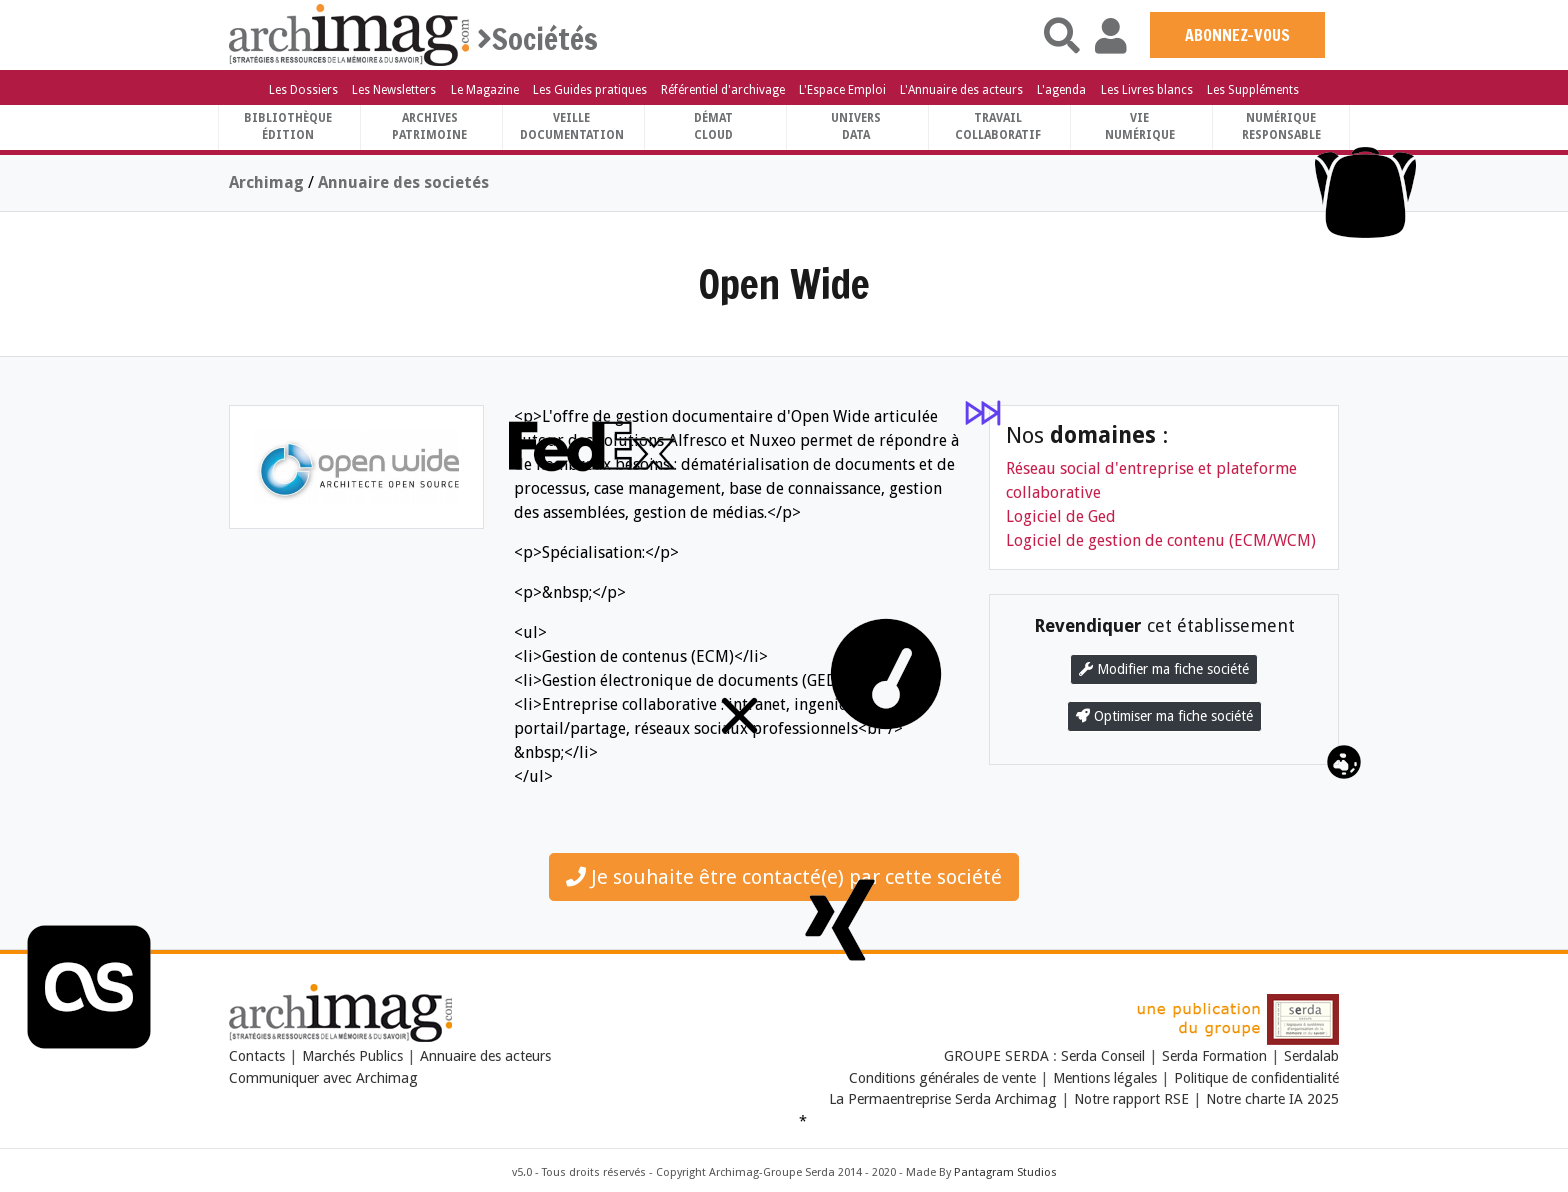 This screenshot has width=1568, height=1192. What do you see at coordinates (739, 715) in the screenshot?
I see `close a window or dialog` at bounding box center [739, 715].